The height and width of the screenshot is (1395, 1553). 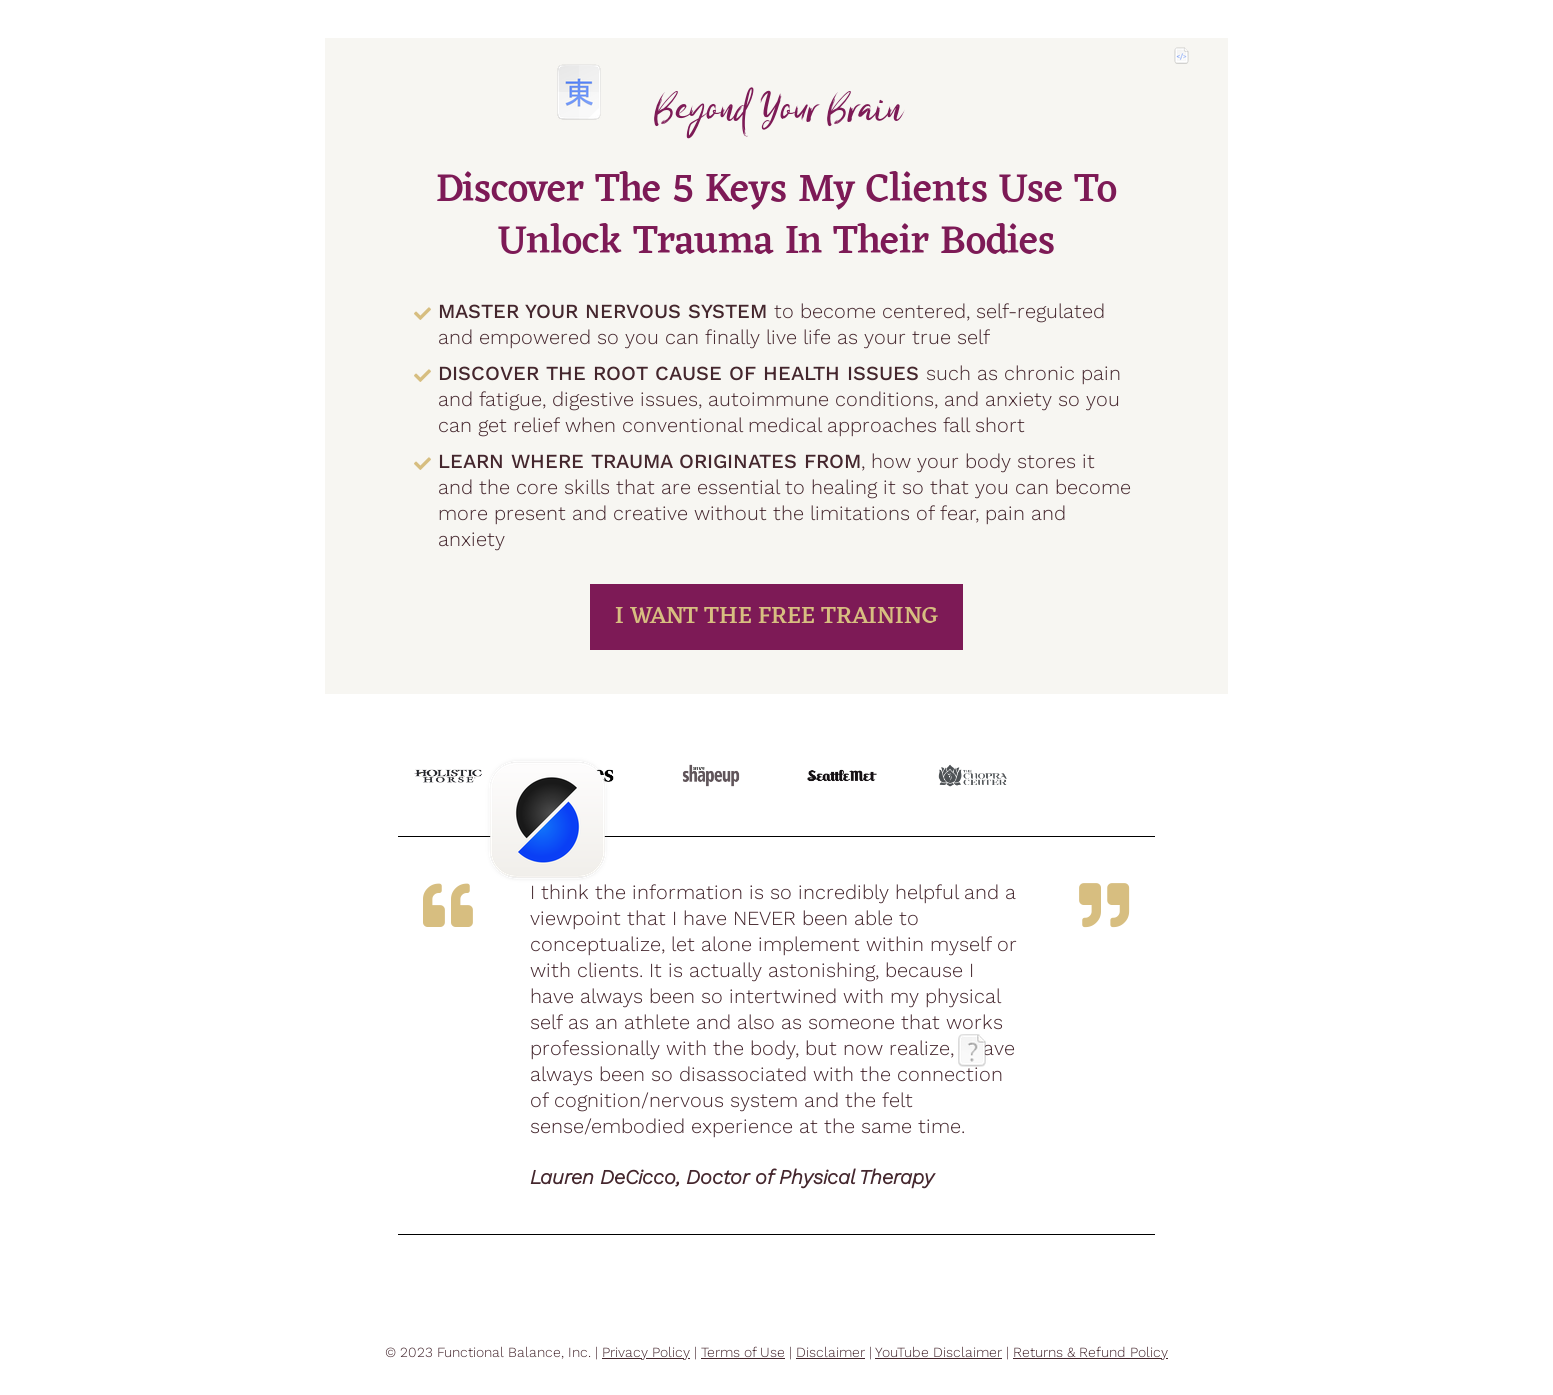 What do you see at coordinates (972, 1050) in the screenshot?
I see `indicates an unrecognized file type` at bounding box center [972, 1050].